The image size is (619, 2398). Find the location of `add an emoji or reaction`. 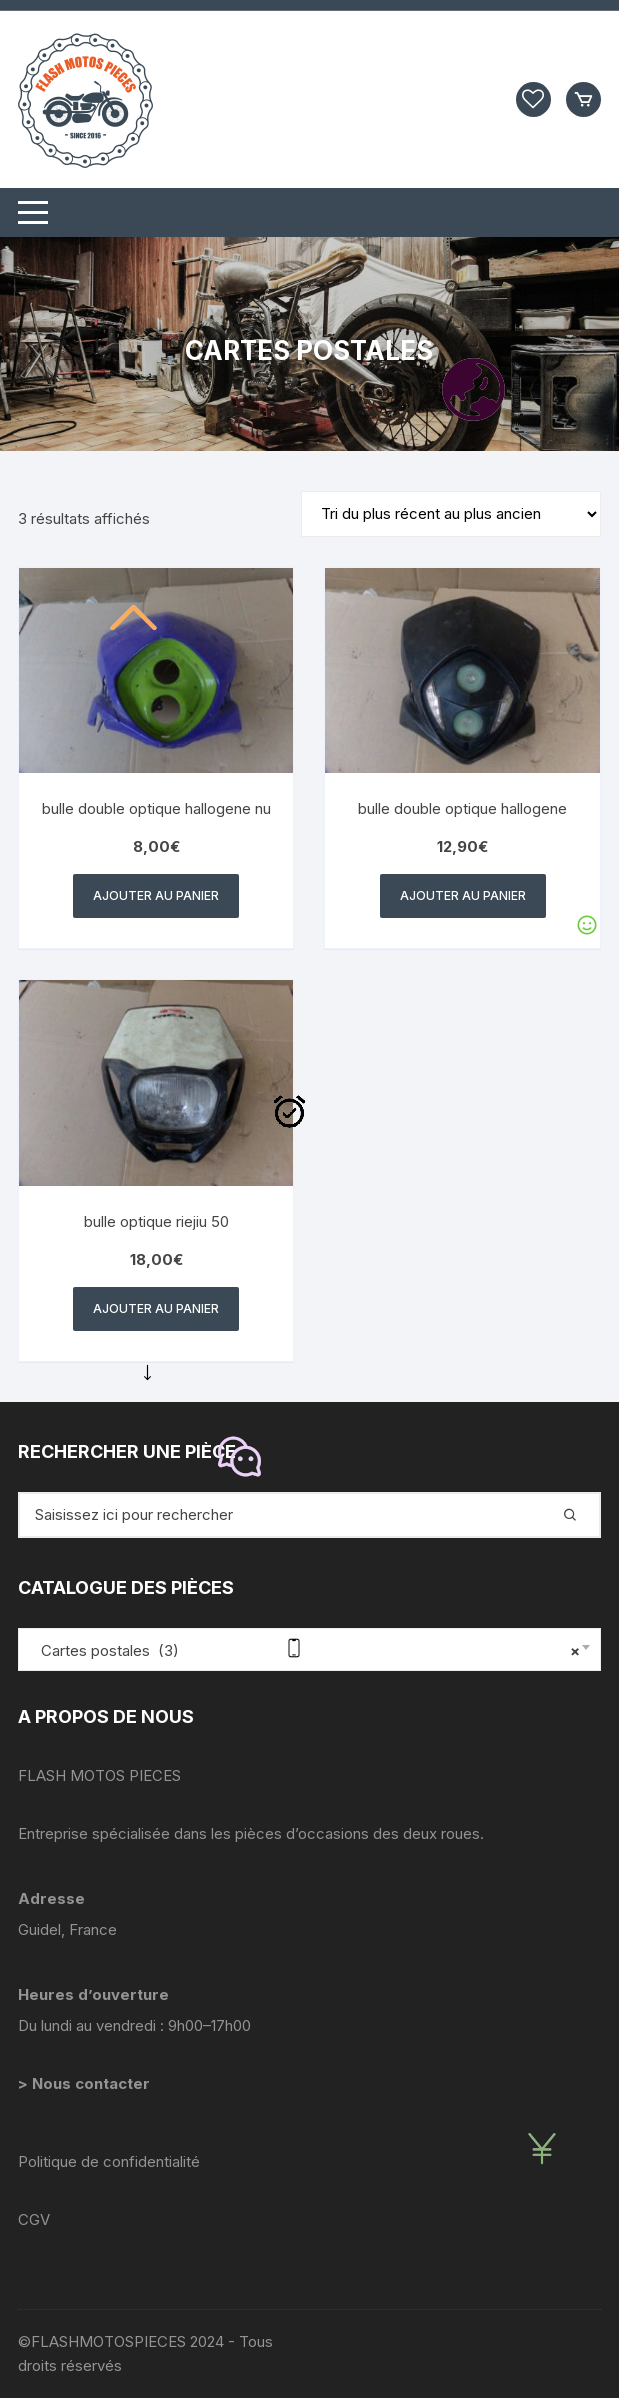

add an emoji or reaction is located at coordinates (587, 925).